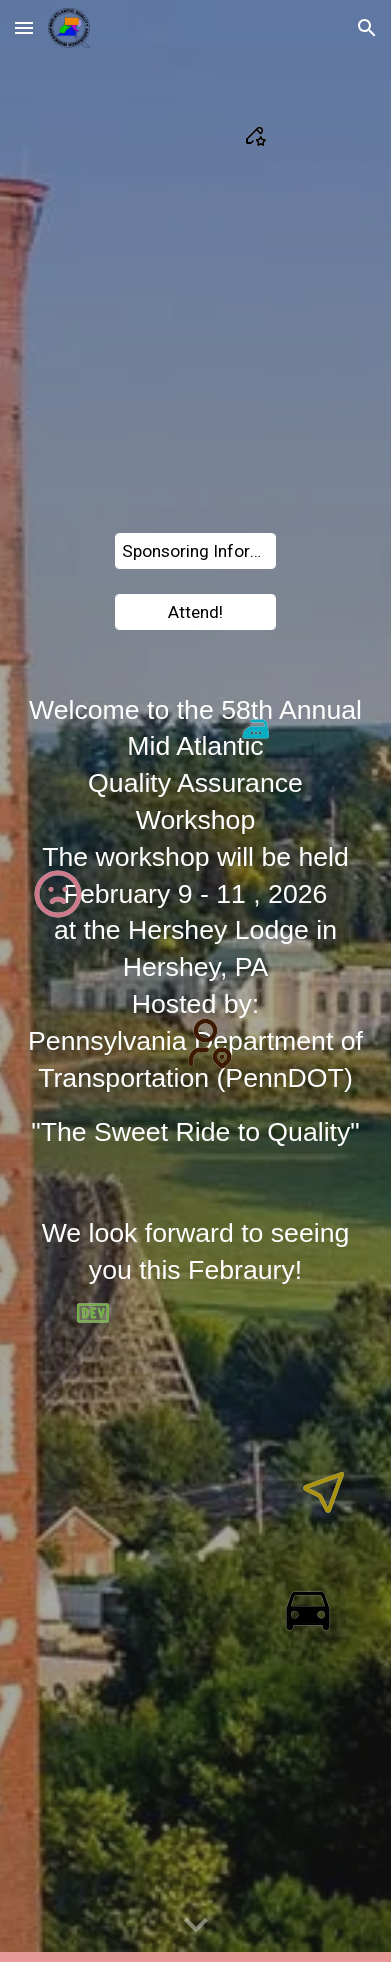 This screenshot has width=391, height=1962. Describe the element at coordinates (324, 1492) in the screenshot. I see `share your current location` at that location.